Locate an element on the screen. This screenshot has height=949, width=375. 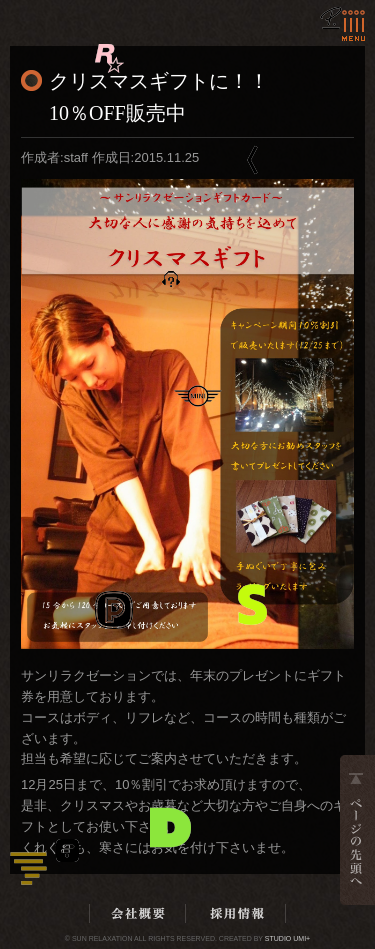
open peerlist profile or app is located at coordinates (114, 610).